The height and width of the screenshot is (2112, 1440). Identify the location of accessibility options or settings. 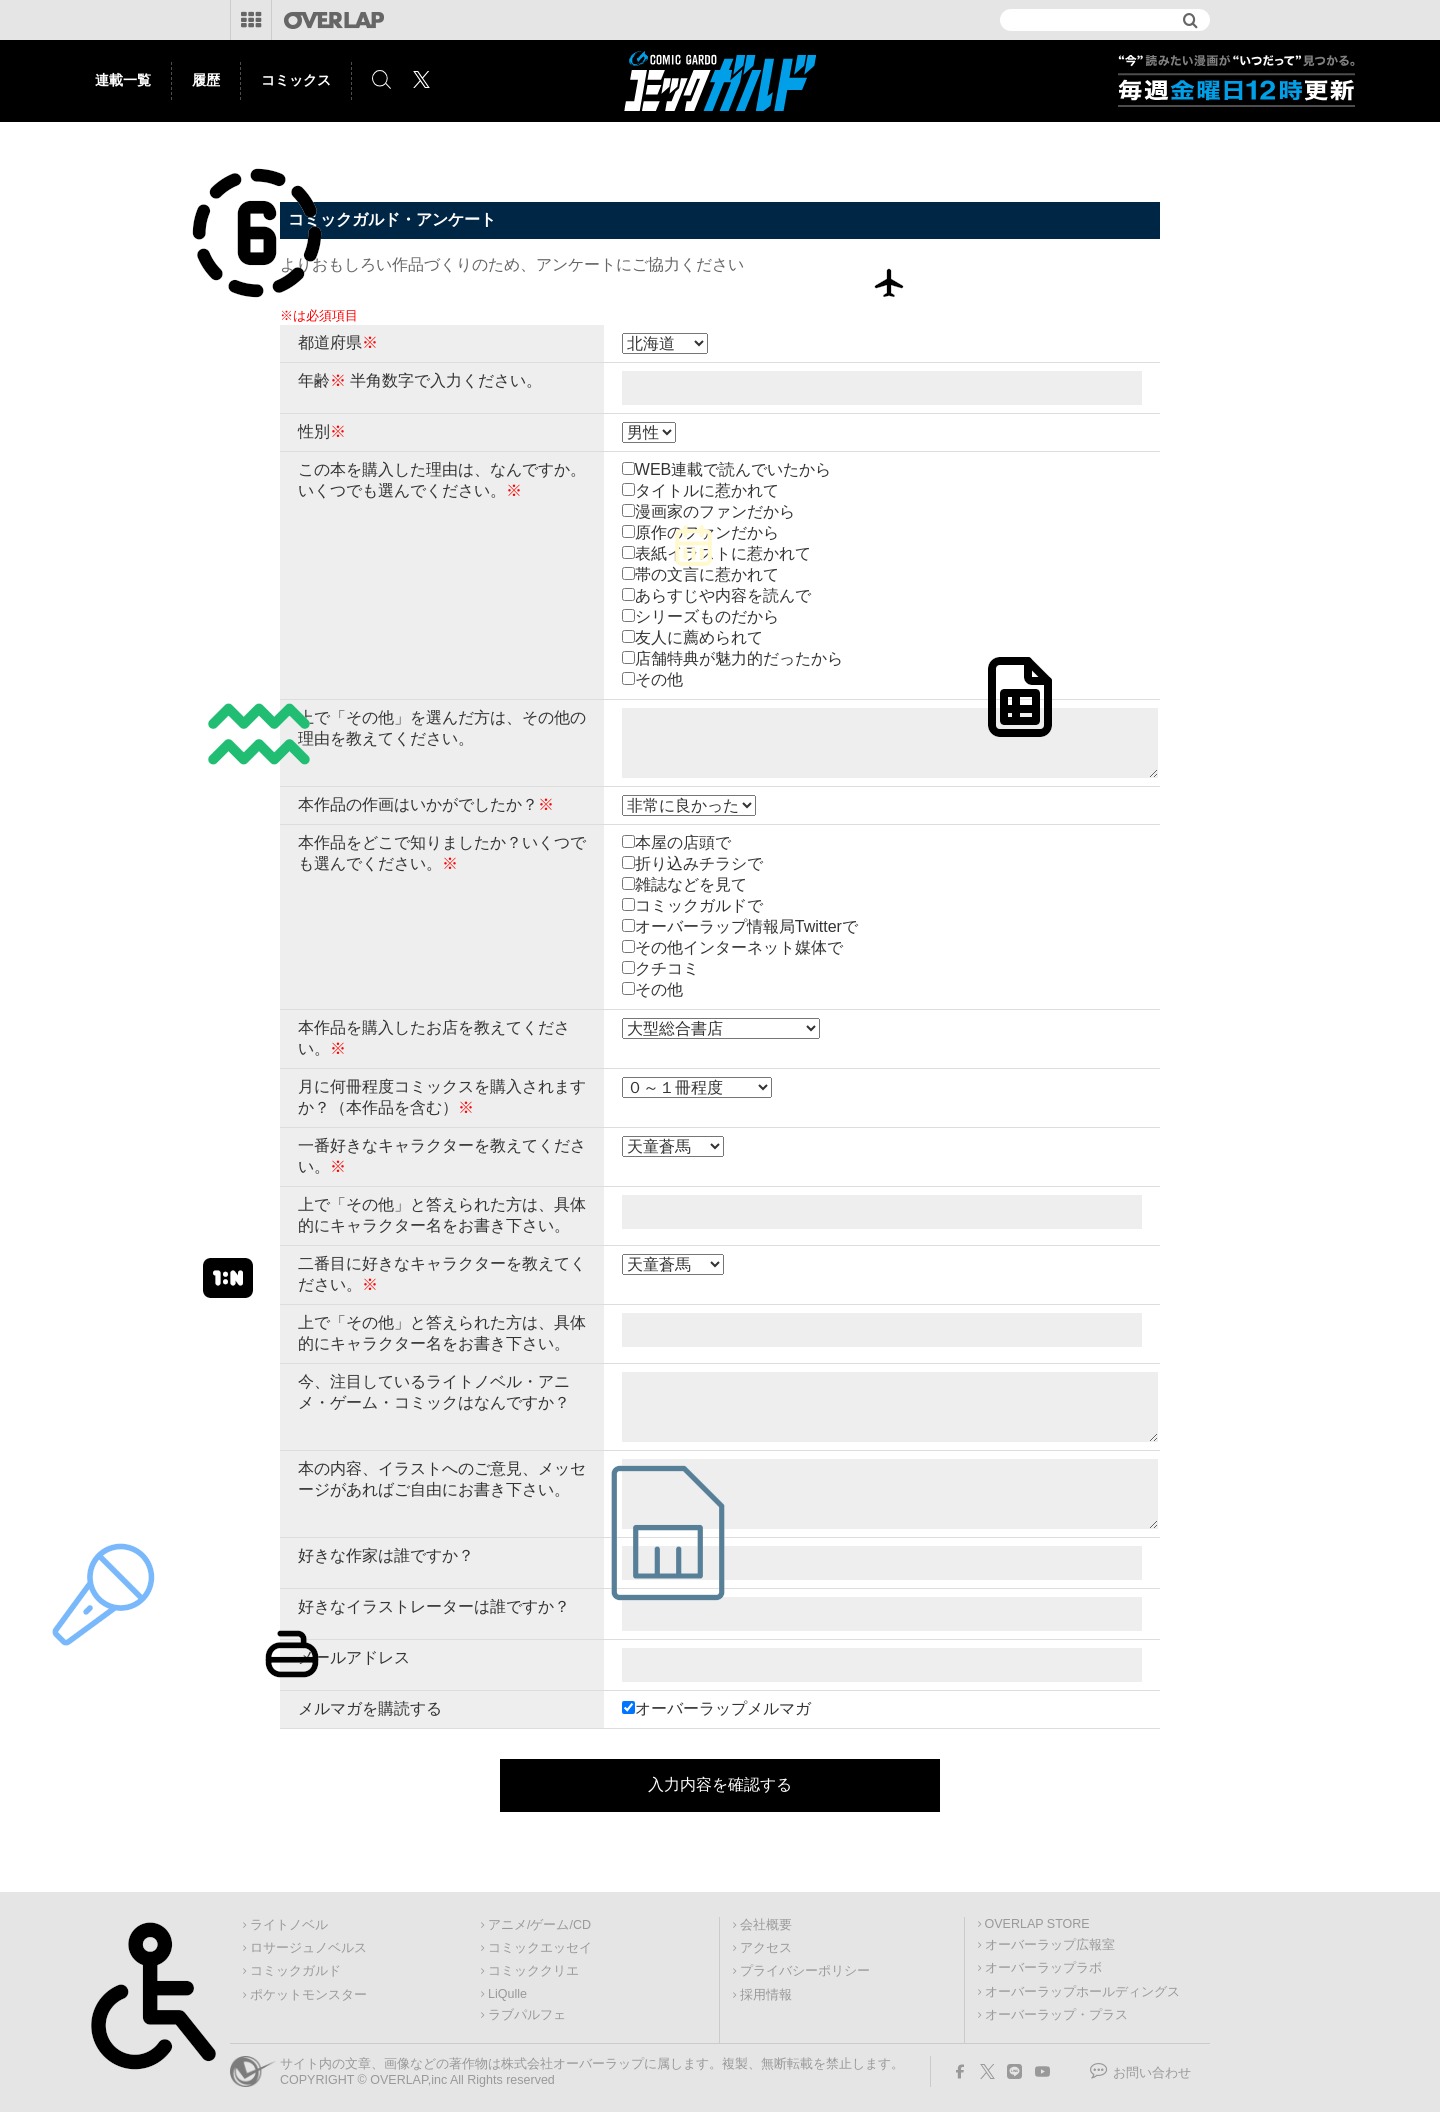
(157, 1995).